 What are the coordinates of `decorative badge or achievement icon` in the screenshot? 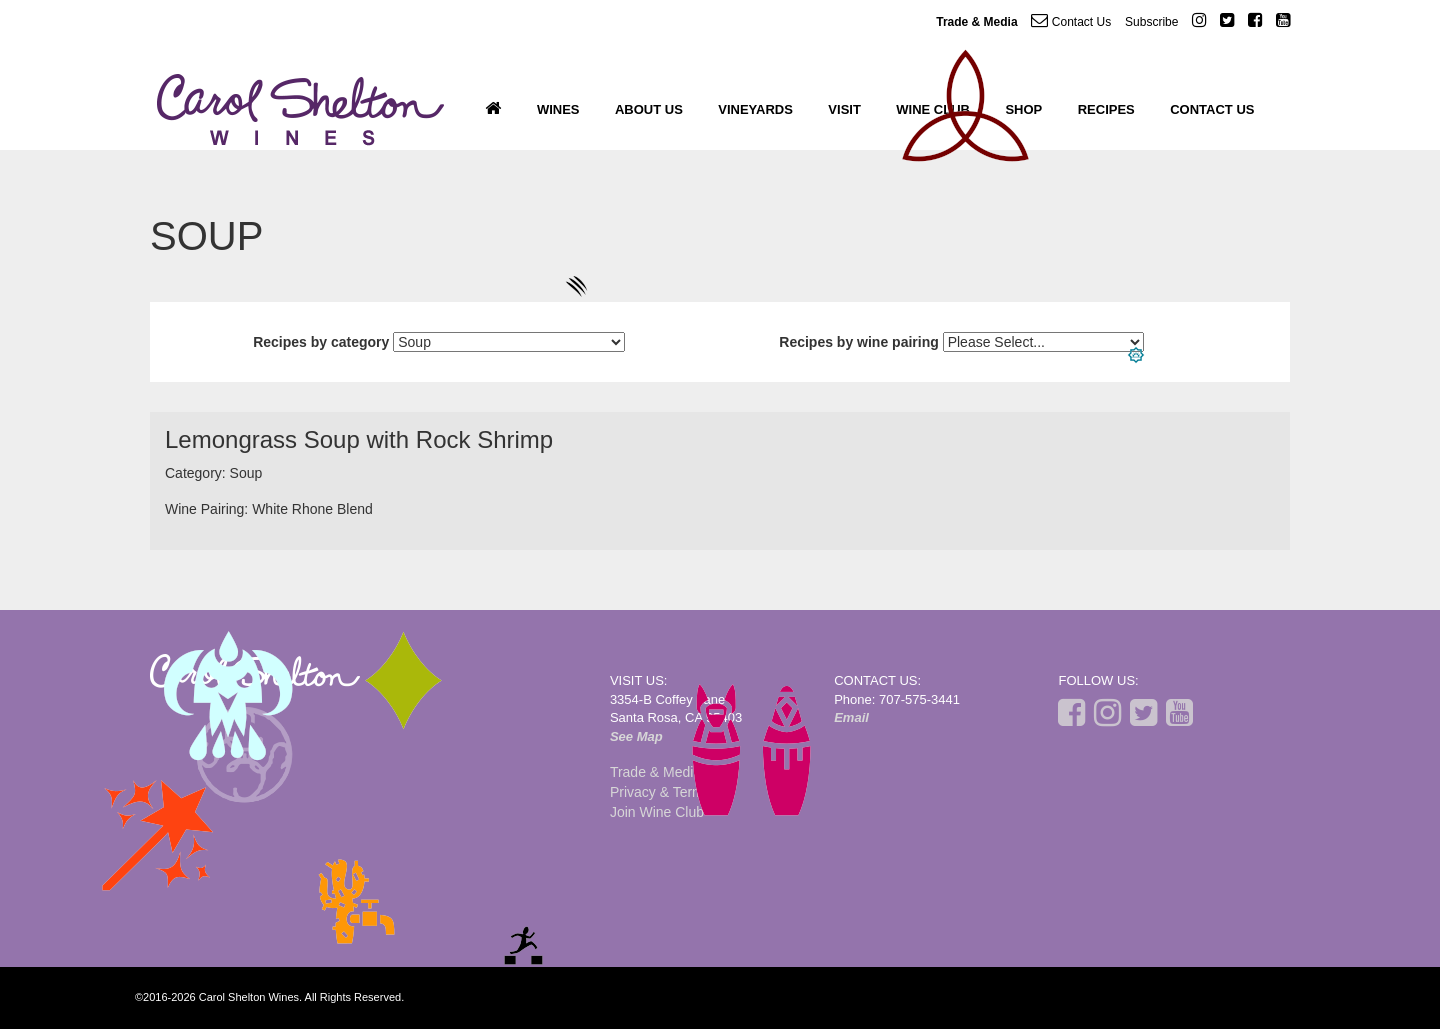 It's located at (1136, 355).